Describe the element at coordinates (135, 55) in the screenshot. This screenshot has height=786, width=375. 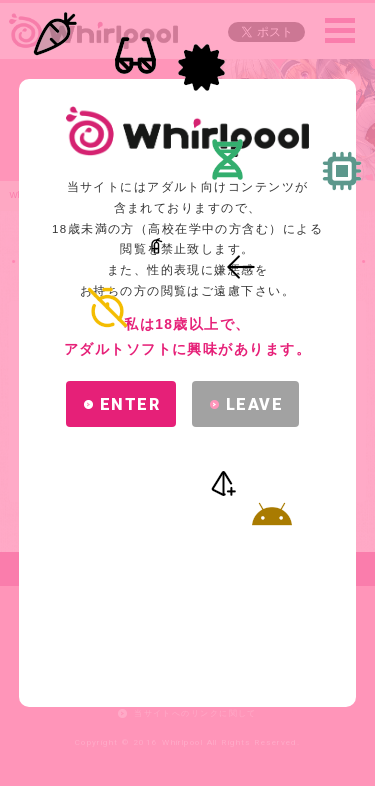
I see `toggle summer or beach mode` at that location.